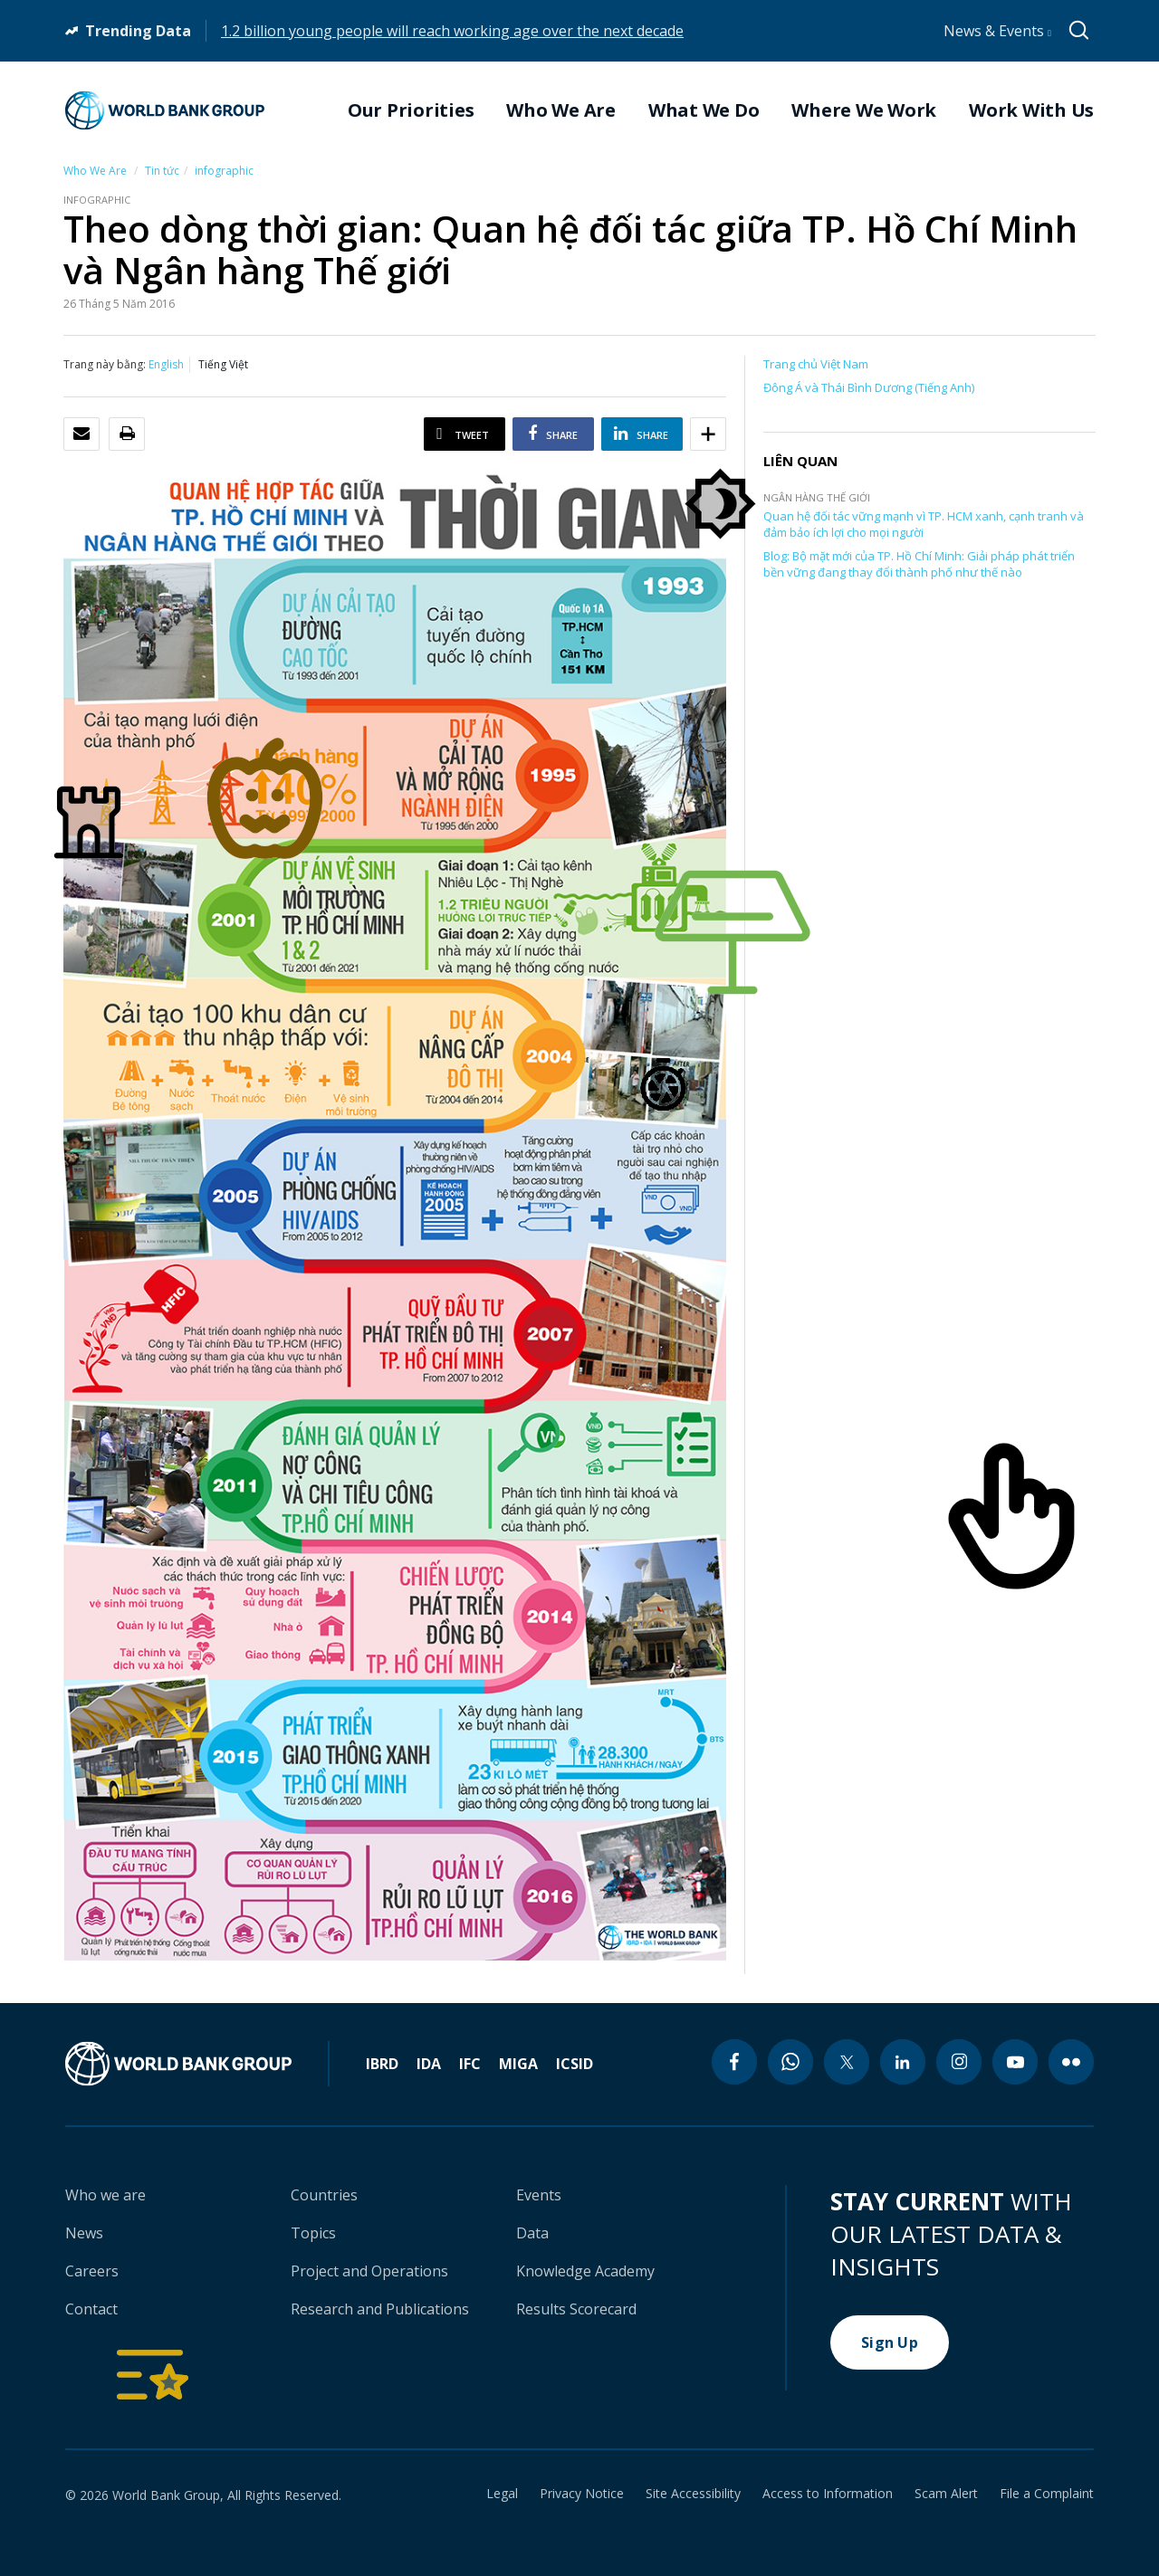 The height and width of the screenshot is (2576, 1159). Describe the element at coordinates (733, 932) in the screenshot. I see `access presentation mode` at that location.